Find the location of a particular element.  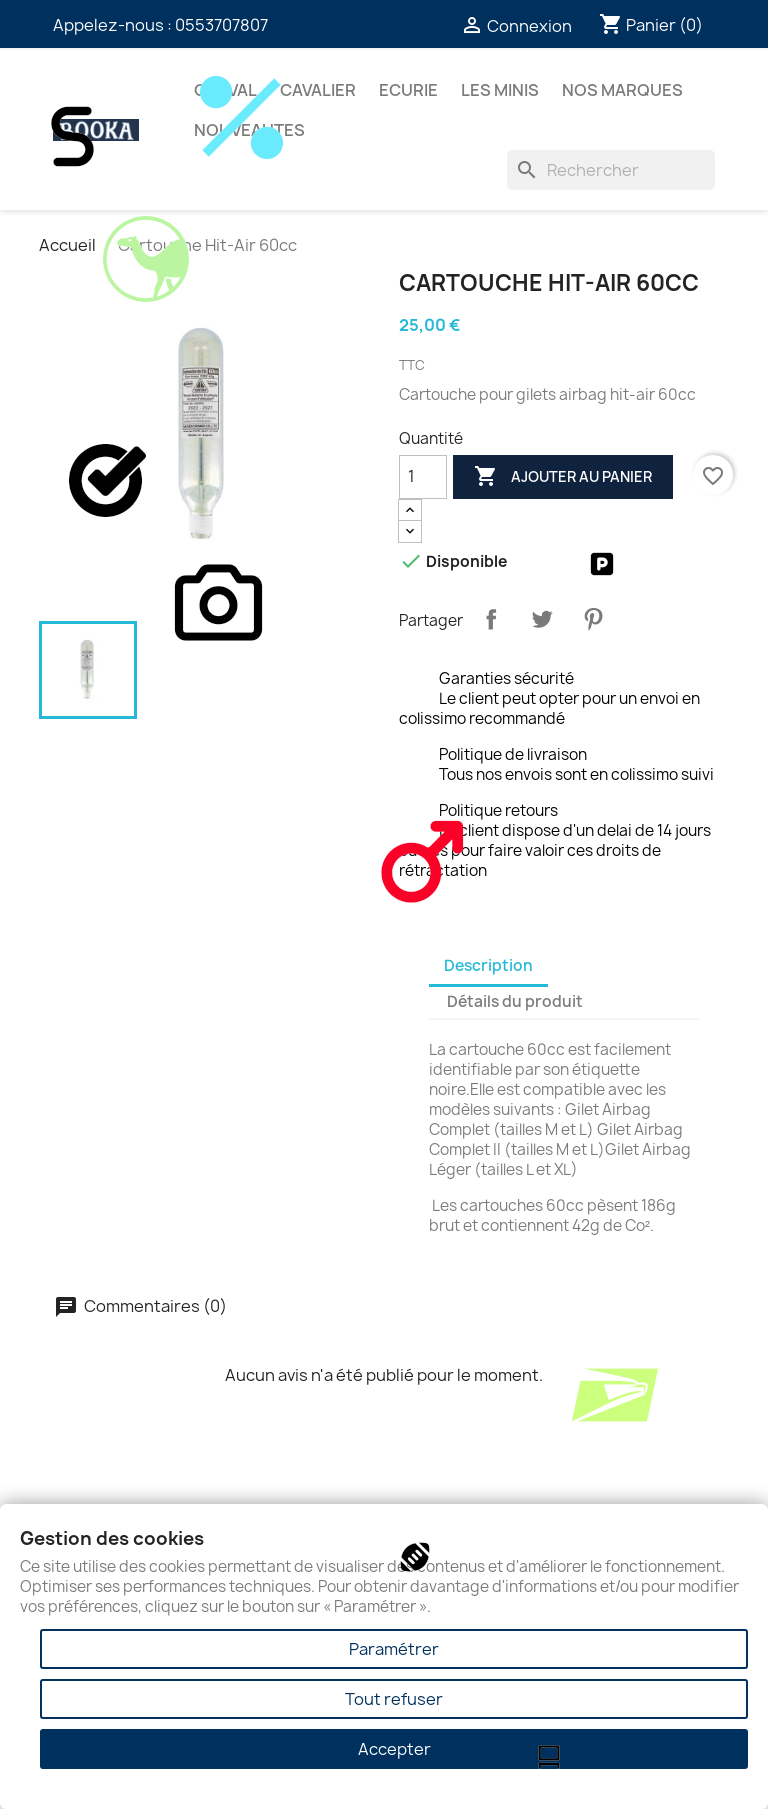

find nearby parking locations is located at coordinates (602, 564).